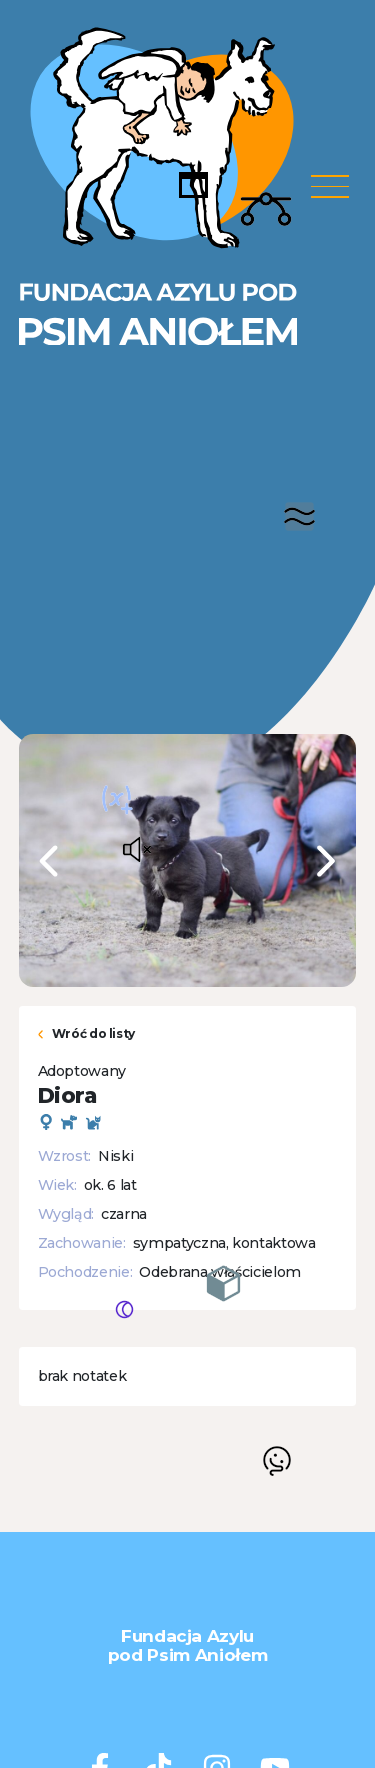 Image resolution: width=375 pixels, height=1768 pixels. What do you see at coordinates (299, 516) in the screenshot?
I see `indicates approximate or estimated value` at bounding box center [299, 516].